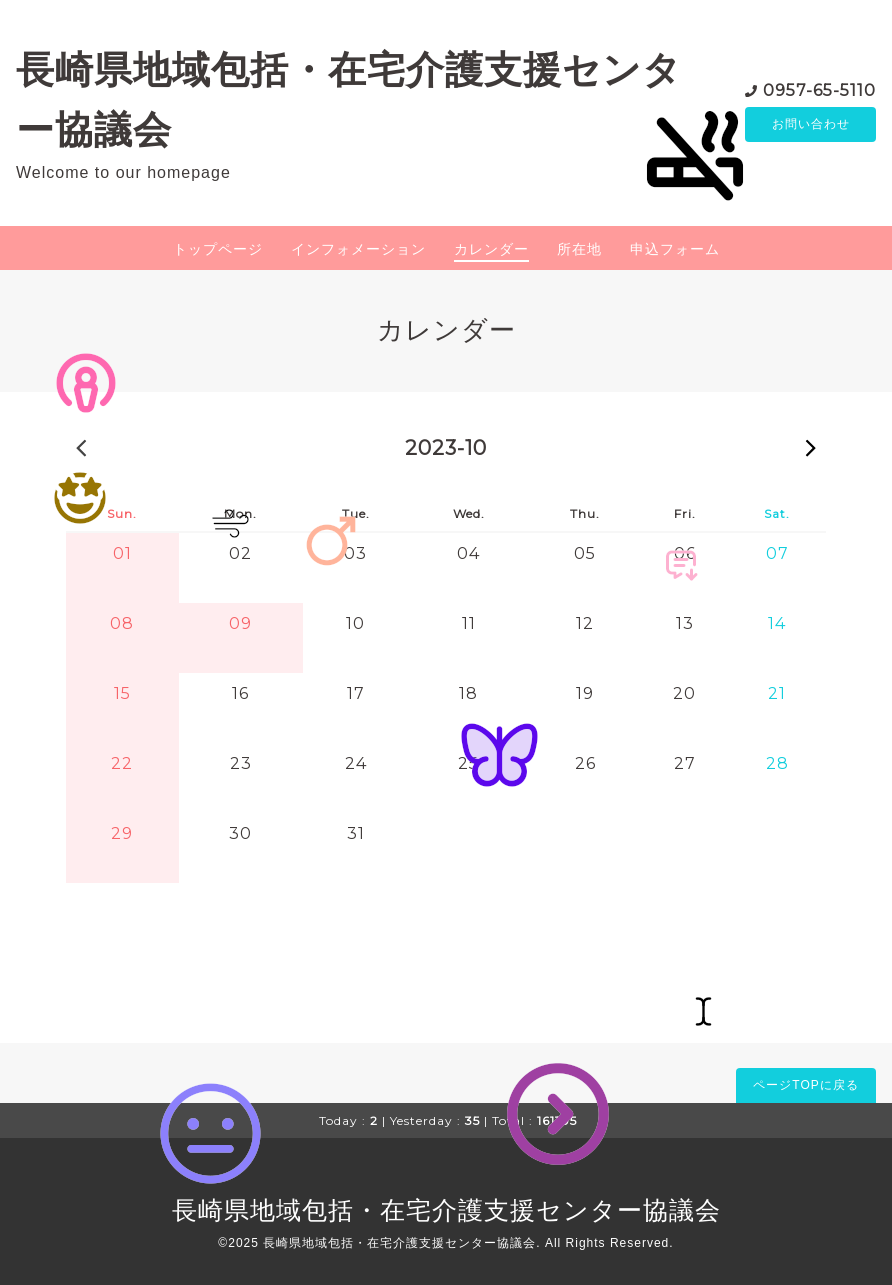 The image size is (892, 1285). I want to click on download message or conversation, so click(681, 564).